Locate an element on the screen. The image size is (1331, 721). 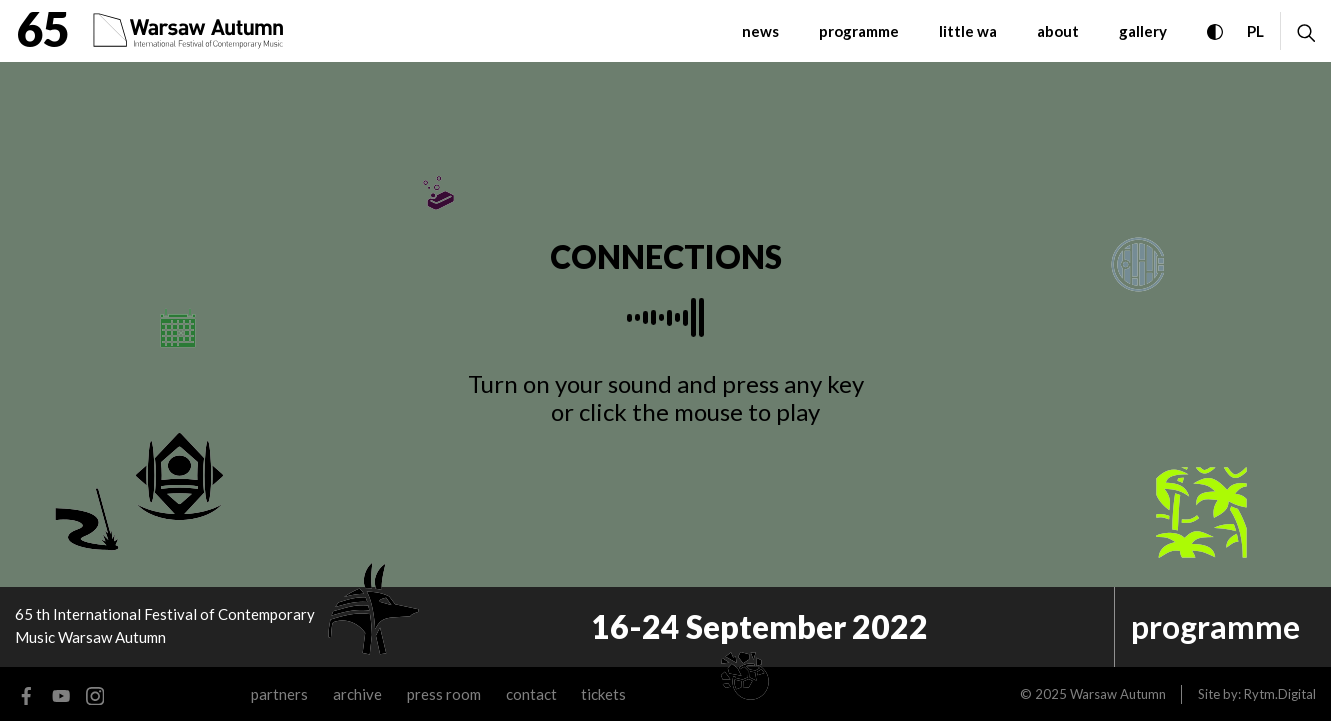
select anubis character or deity is located at coordinates (373, 608).